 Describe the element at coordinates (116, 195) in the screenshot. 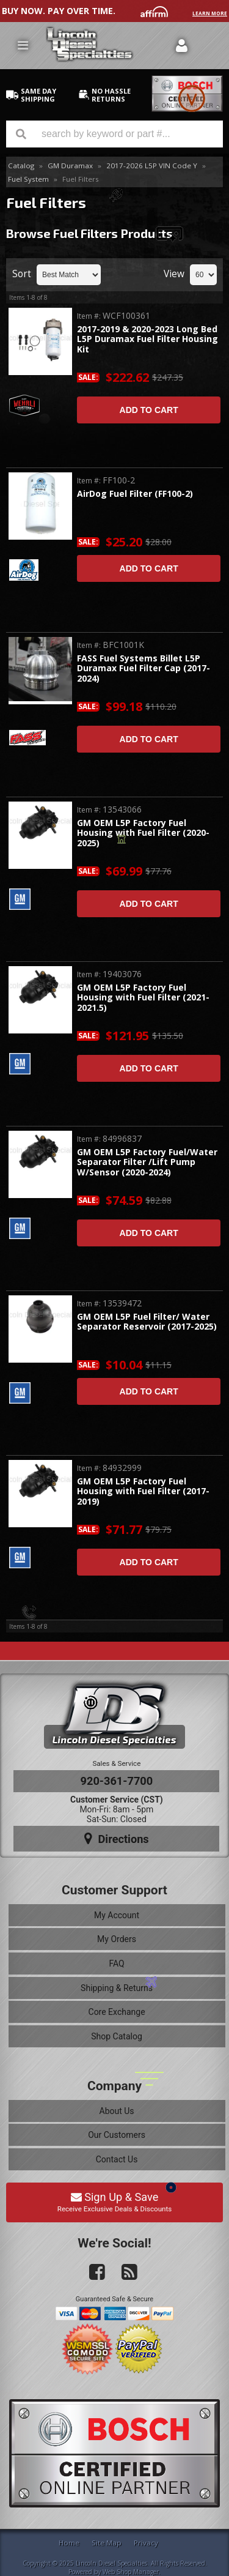

I see `indicates seafood or fish-related content` at that location.